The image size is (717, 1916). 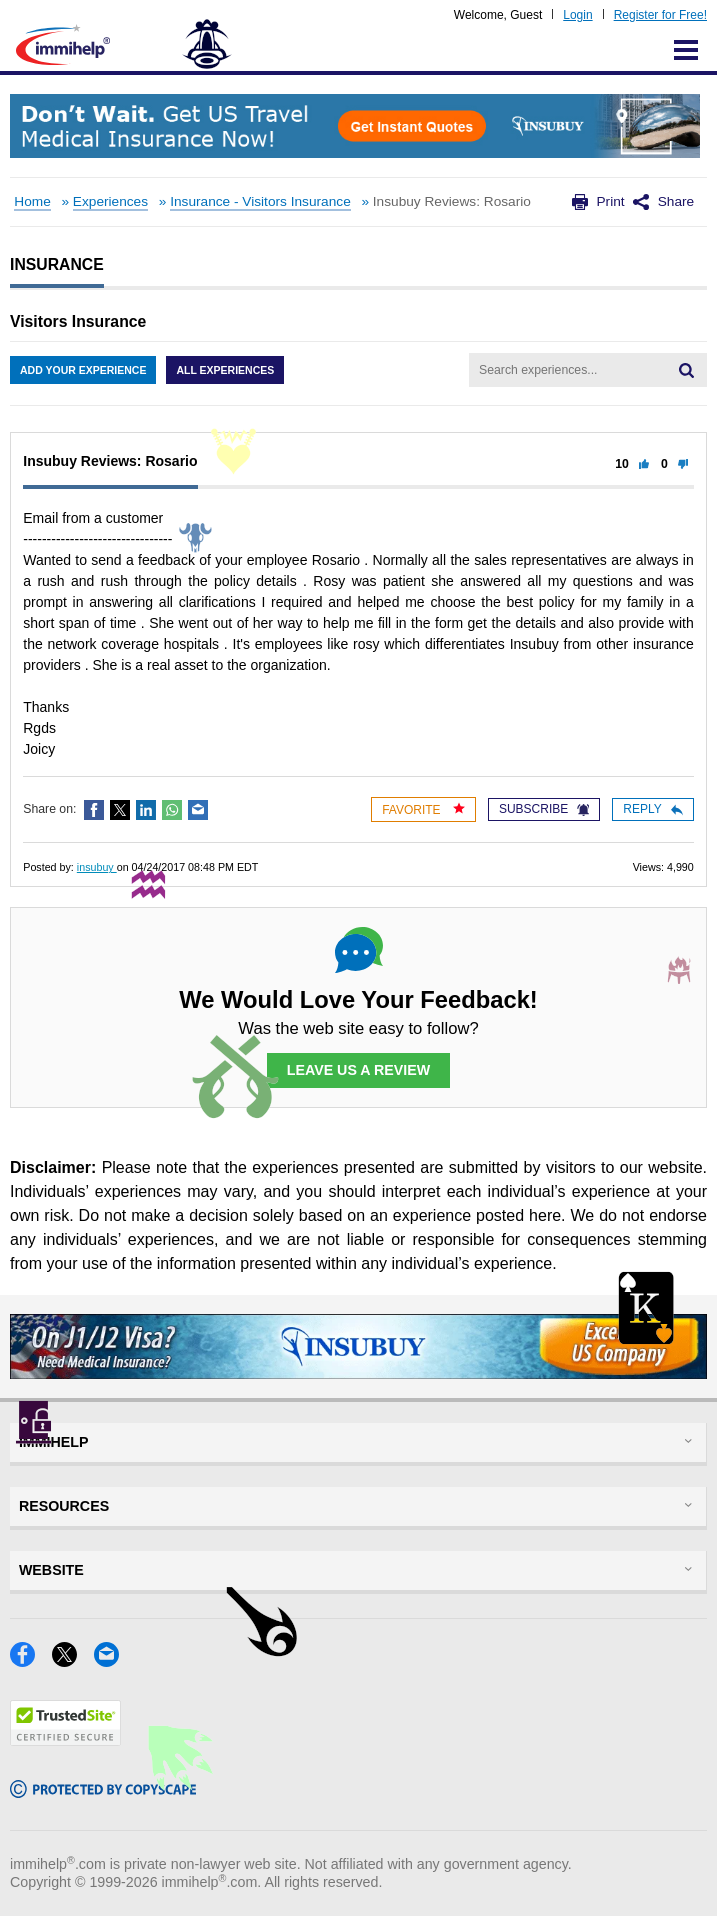 What do you see at coordinates (646, 1308) in the screenshot?
I see `king of spades playing card` at bounding box center [646, 1308].